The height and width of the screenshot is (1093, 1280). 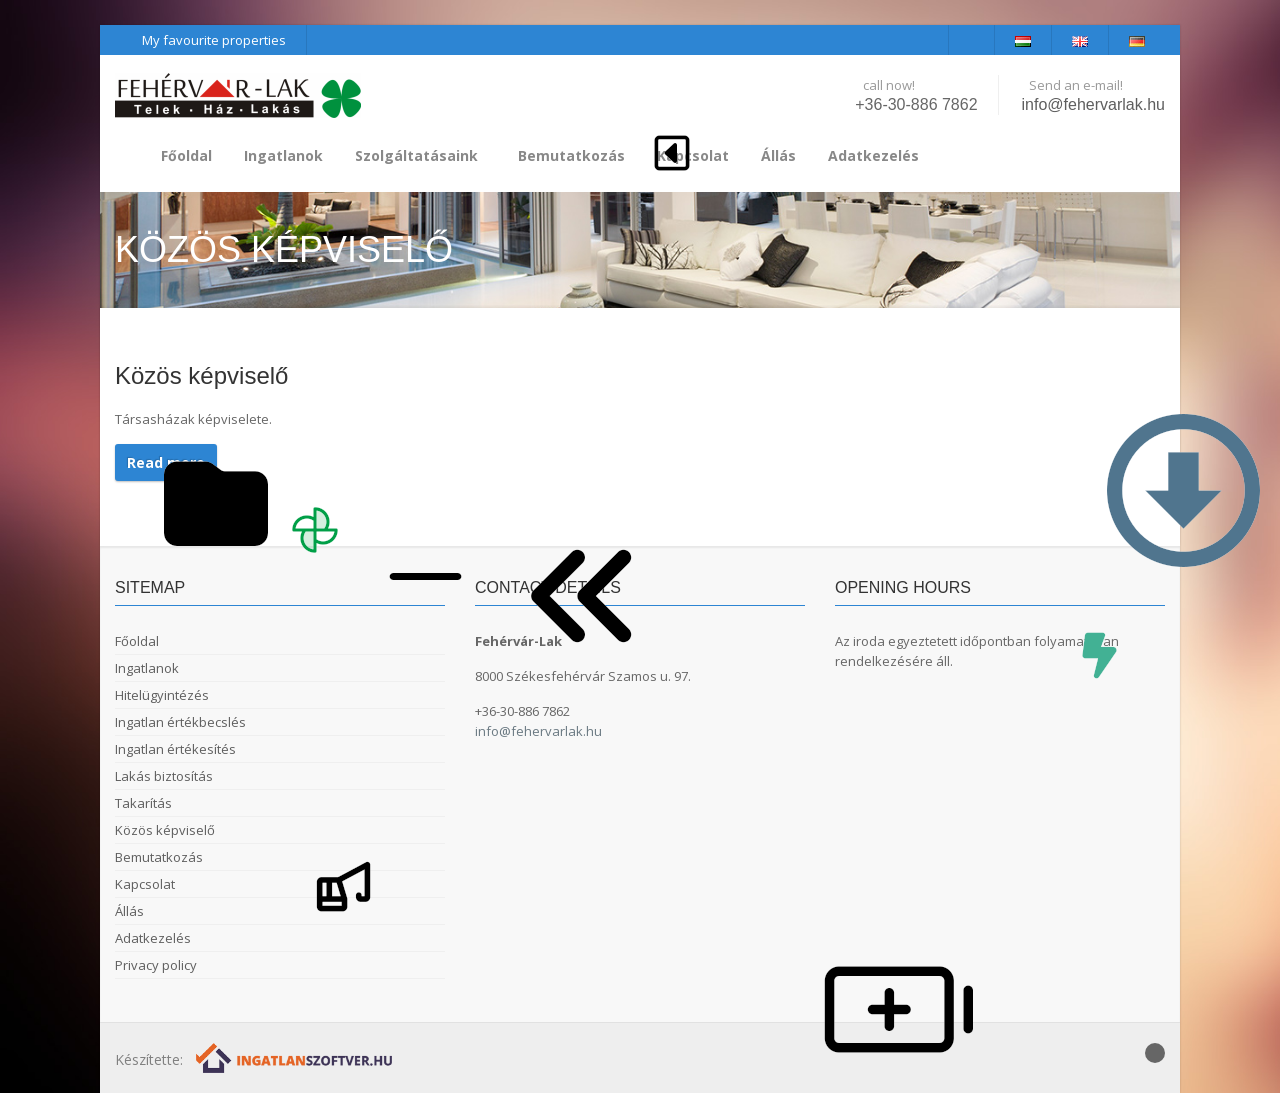 What do you see at coordinates (216, 507) in the screenshot?
I see `open folder to view contents` at bounding box center [216, 507].